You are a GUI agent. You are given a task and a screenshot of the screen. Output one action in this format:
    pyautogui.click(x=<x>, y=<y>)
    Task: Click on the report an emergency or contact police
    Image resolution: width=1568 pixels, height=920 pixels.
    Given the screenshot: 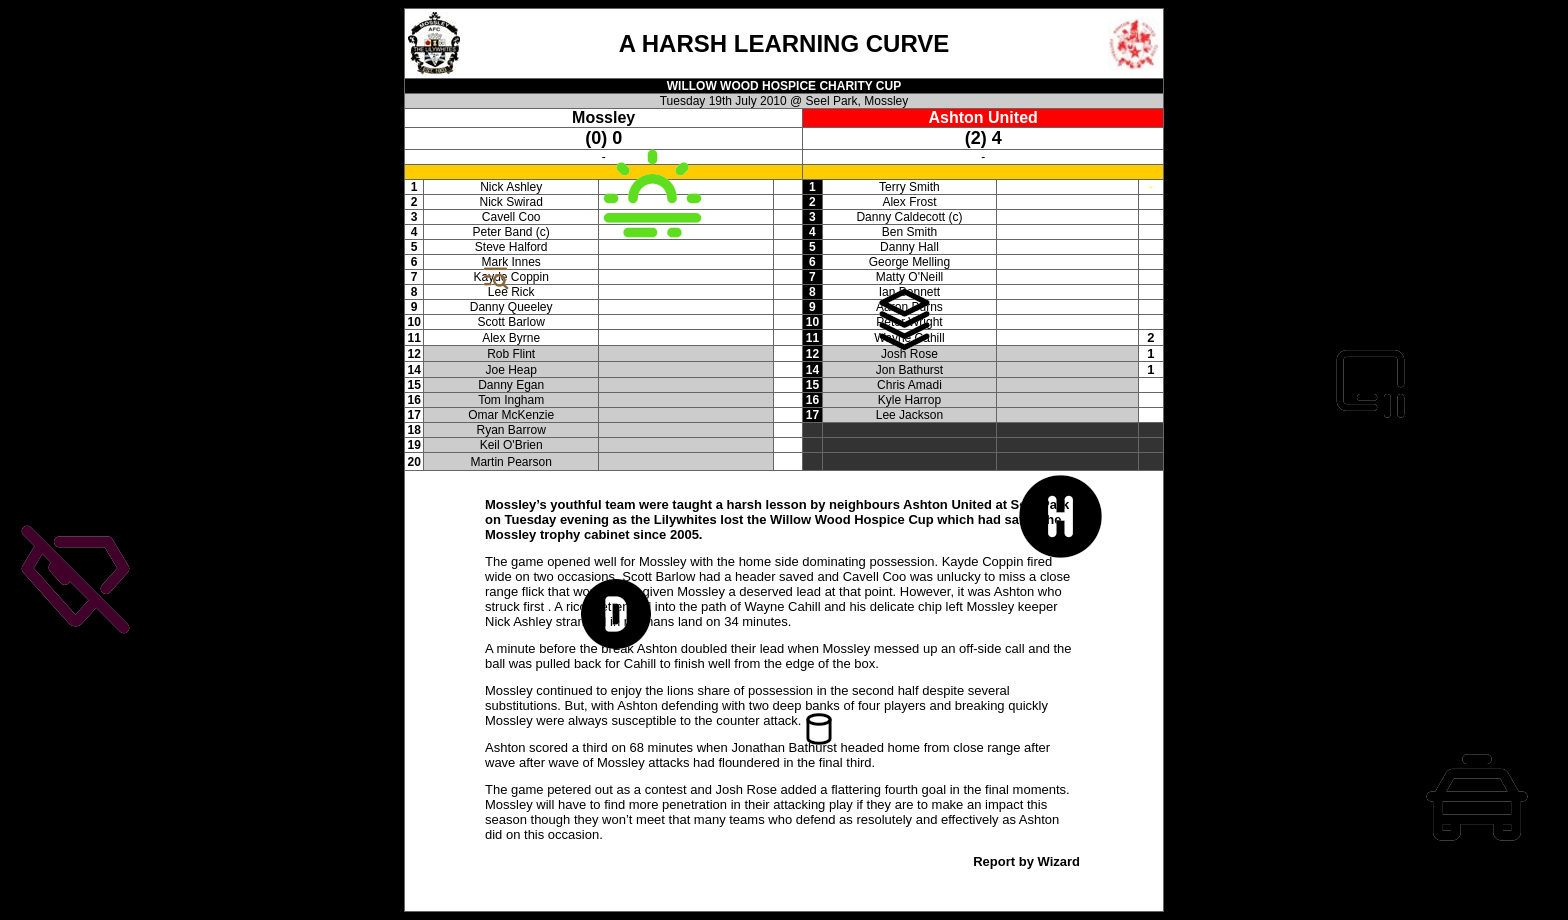 What is the action you would take?
    pyautogui.click(x=1477, y=803)
    